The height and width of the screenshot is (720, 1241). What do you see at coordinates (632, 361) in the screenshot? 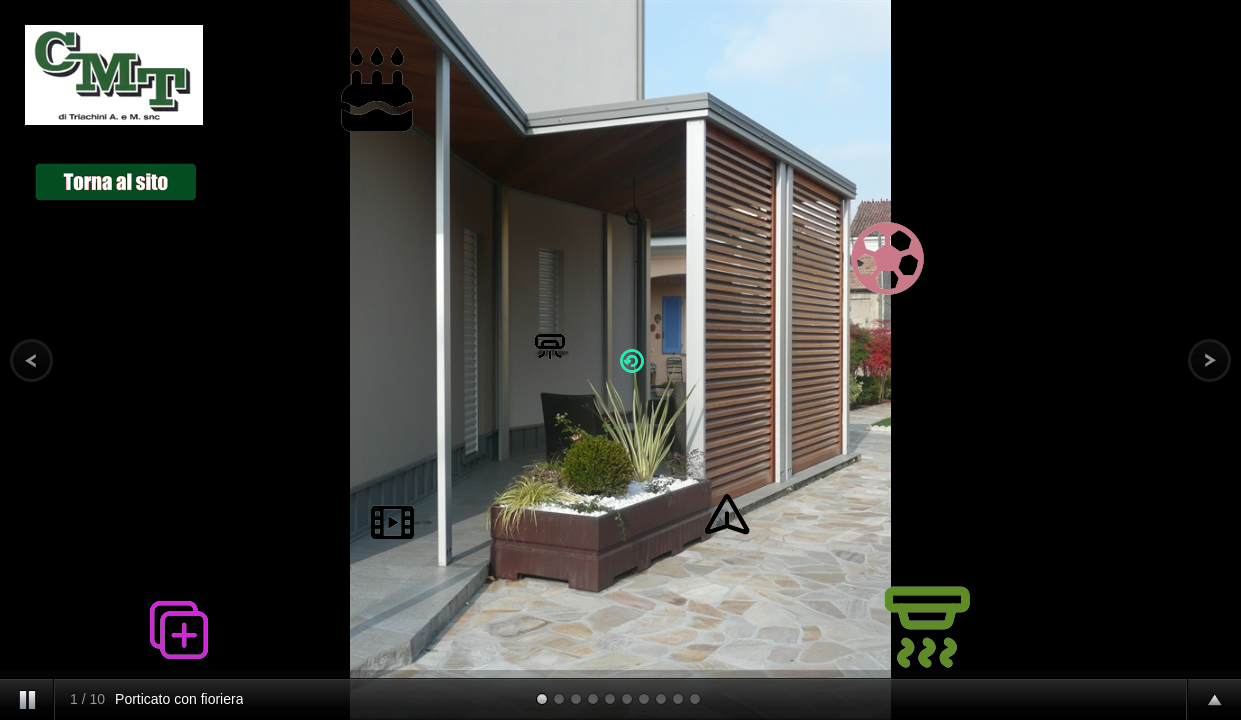
I see `indicates creative commons share-alike license` at bounding box center [632, 361].